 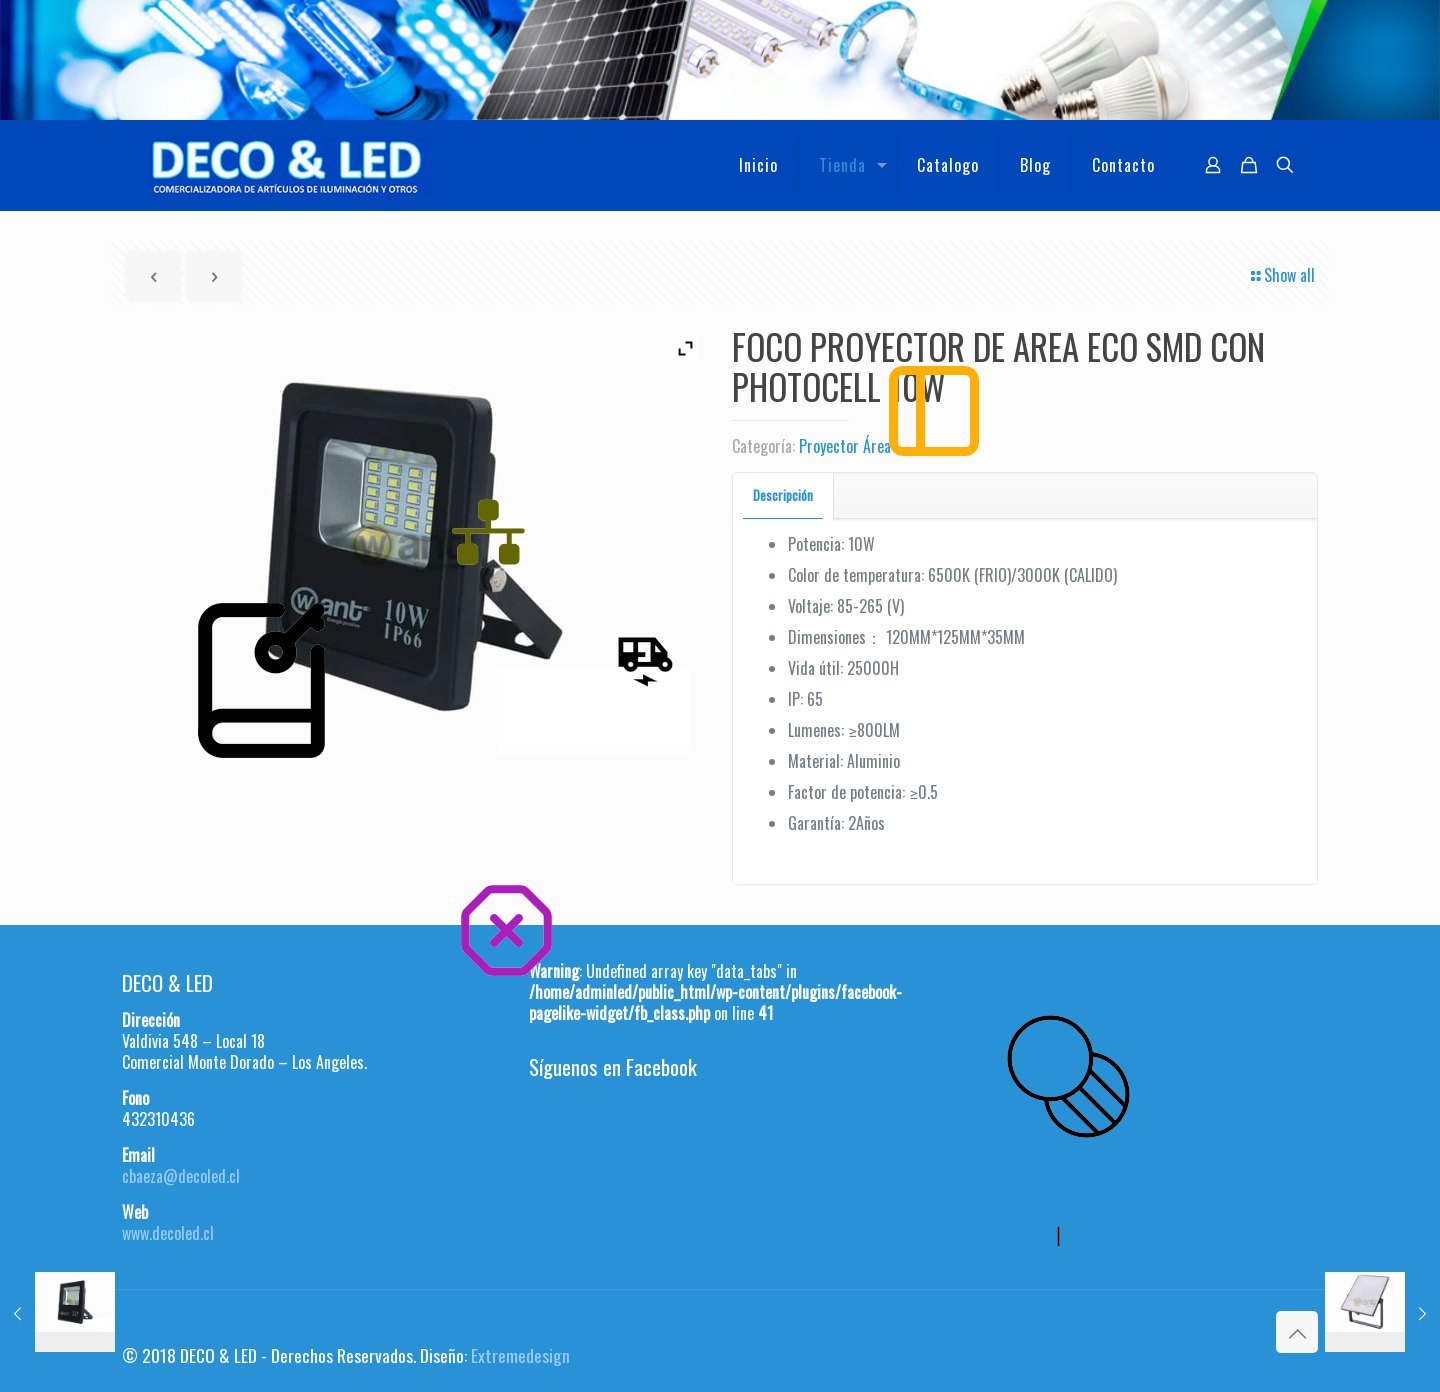 What do you see at coordinates (1067, 1236) in the screenshot?
I see `indicates a count of one` at bounding box center [1067, 1236].